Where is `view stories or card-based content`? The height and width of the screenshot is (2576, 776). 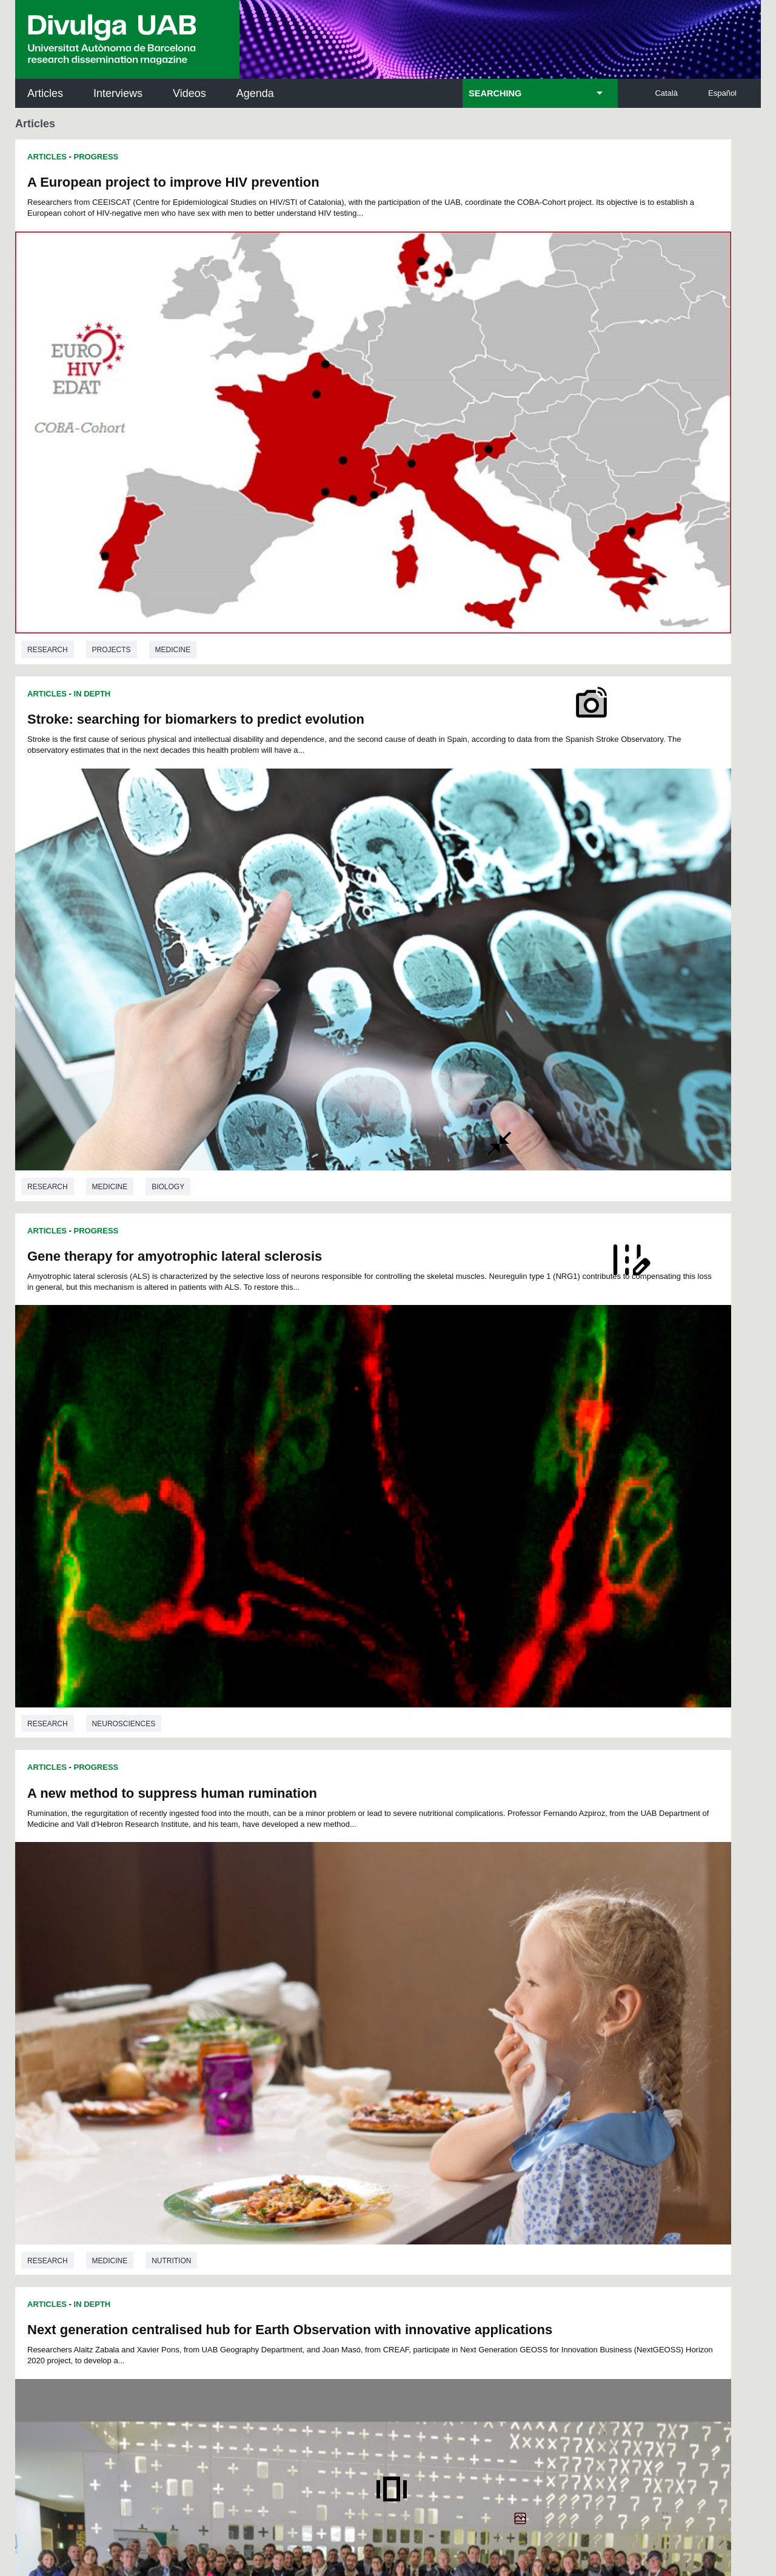
view stories or card-based content is located at coordinates (392, 2490).